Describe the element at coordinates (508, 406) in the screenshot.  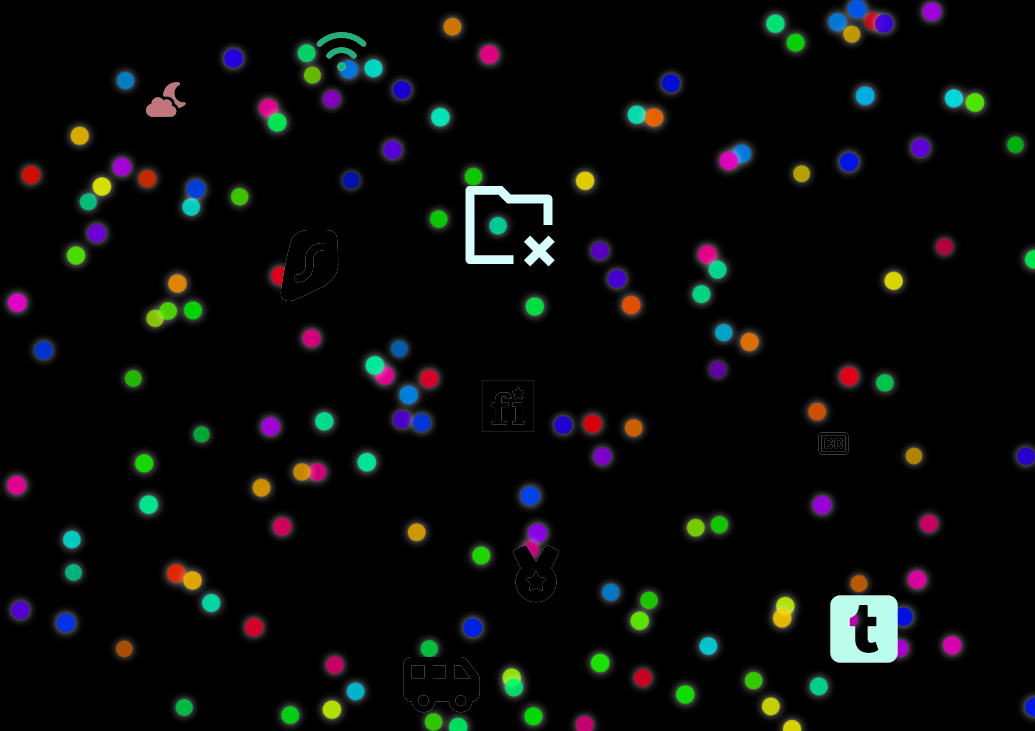
I see `fonticons brand logo` at that location.